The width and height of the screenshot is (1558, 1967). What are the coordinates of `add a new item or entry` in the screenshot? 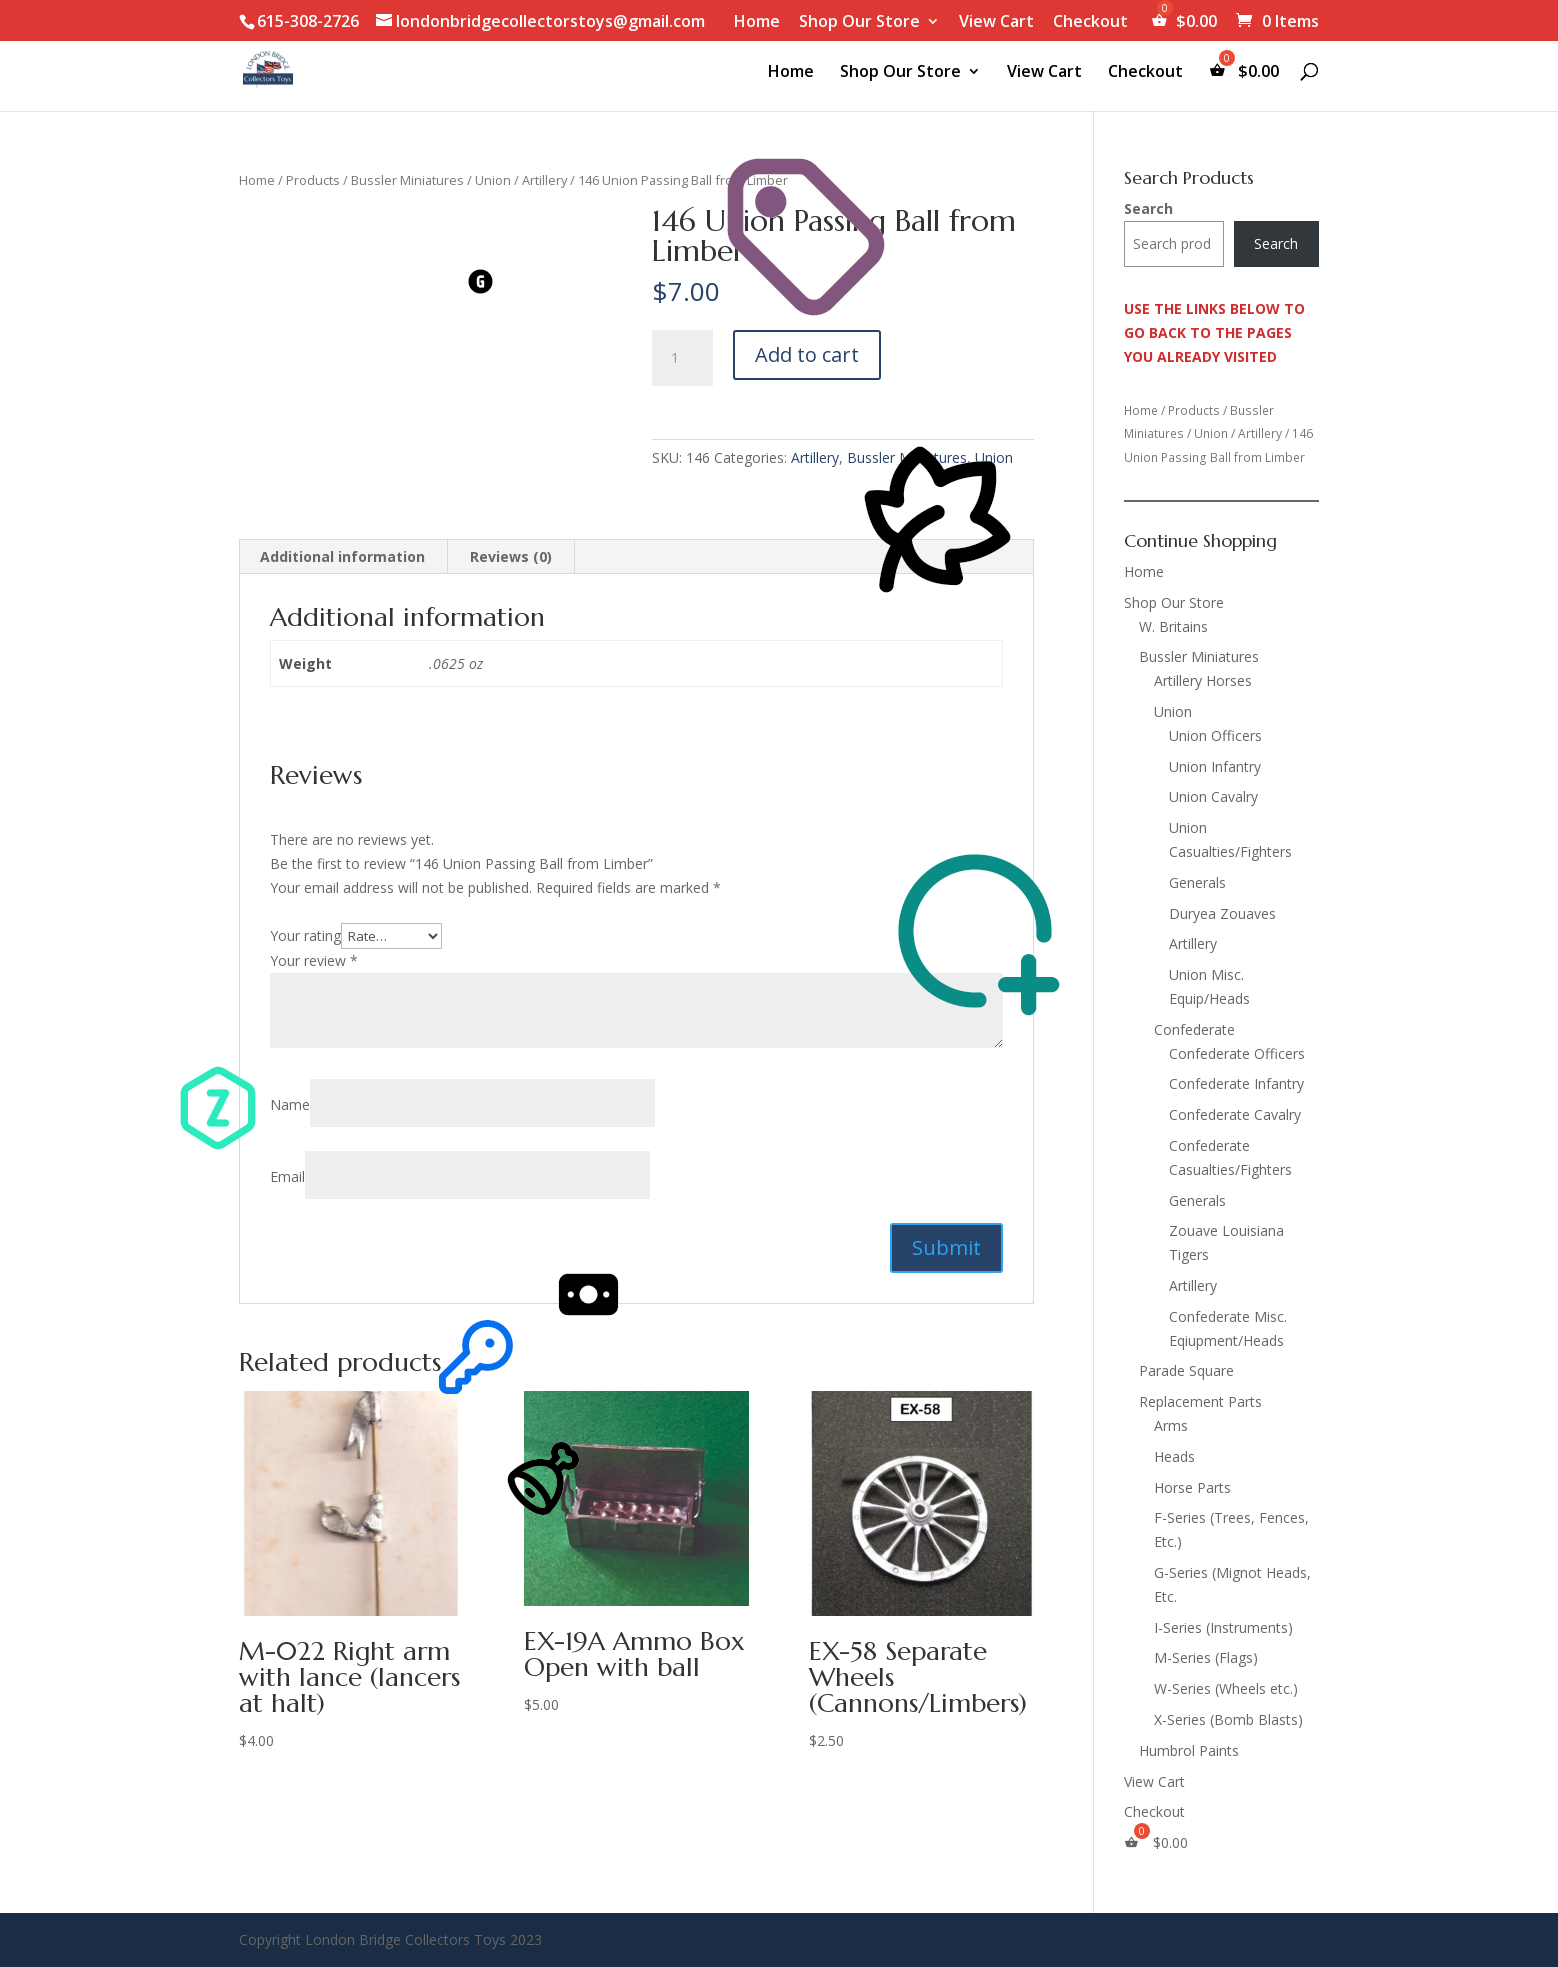 It's located at (975, 931).